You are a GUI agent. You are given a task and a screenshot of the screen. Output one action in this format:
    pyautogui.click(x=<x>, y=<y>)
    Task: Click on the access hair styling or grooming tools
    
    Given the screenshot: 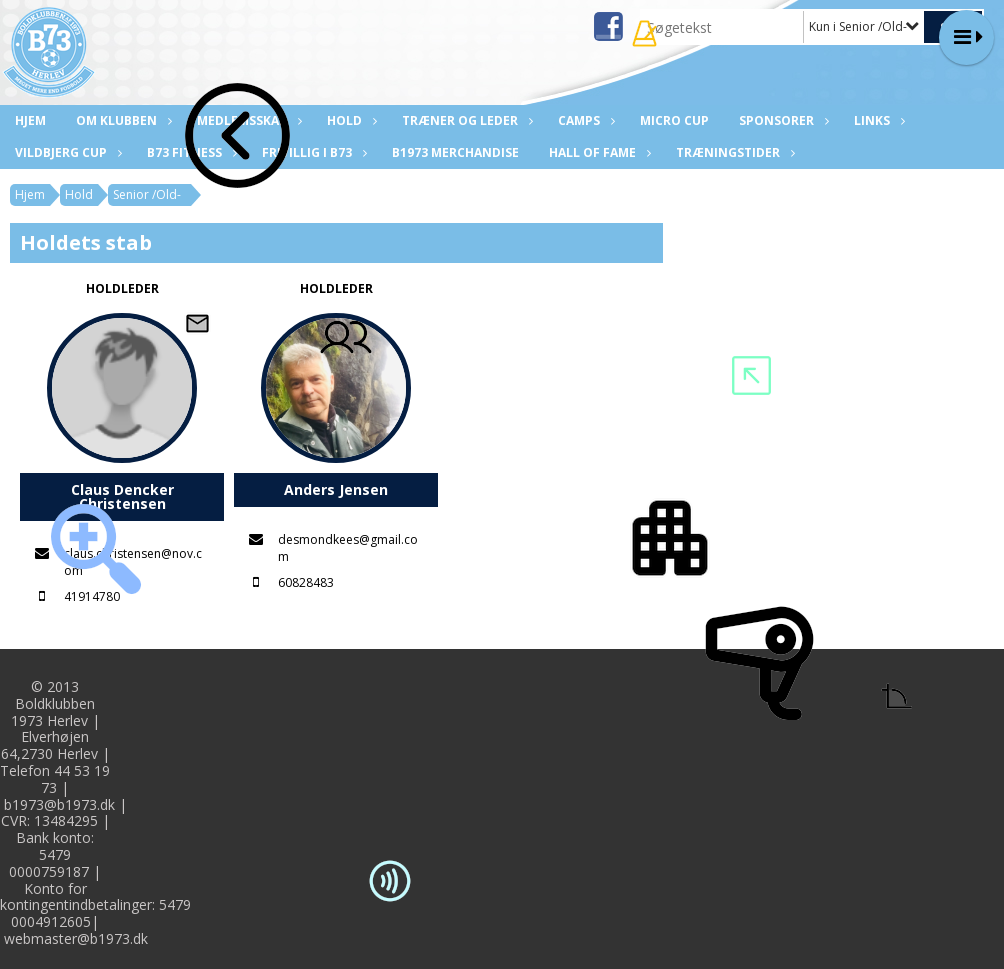 What is the action you would take?
    pyautogui.click(x=761, y=658)
    